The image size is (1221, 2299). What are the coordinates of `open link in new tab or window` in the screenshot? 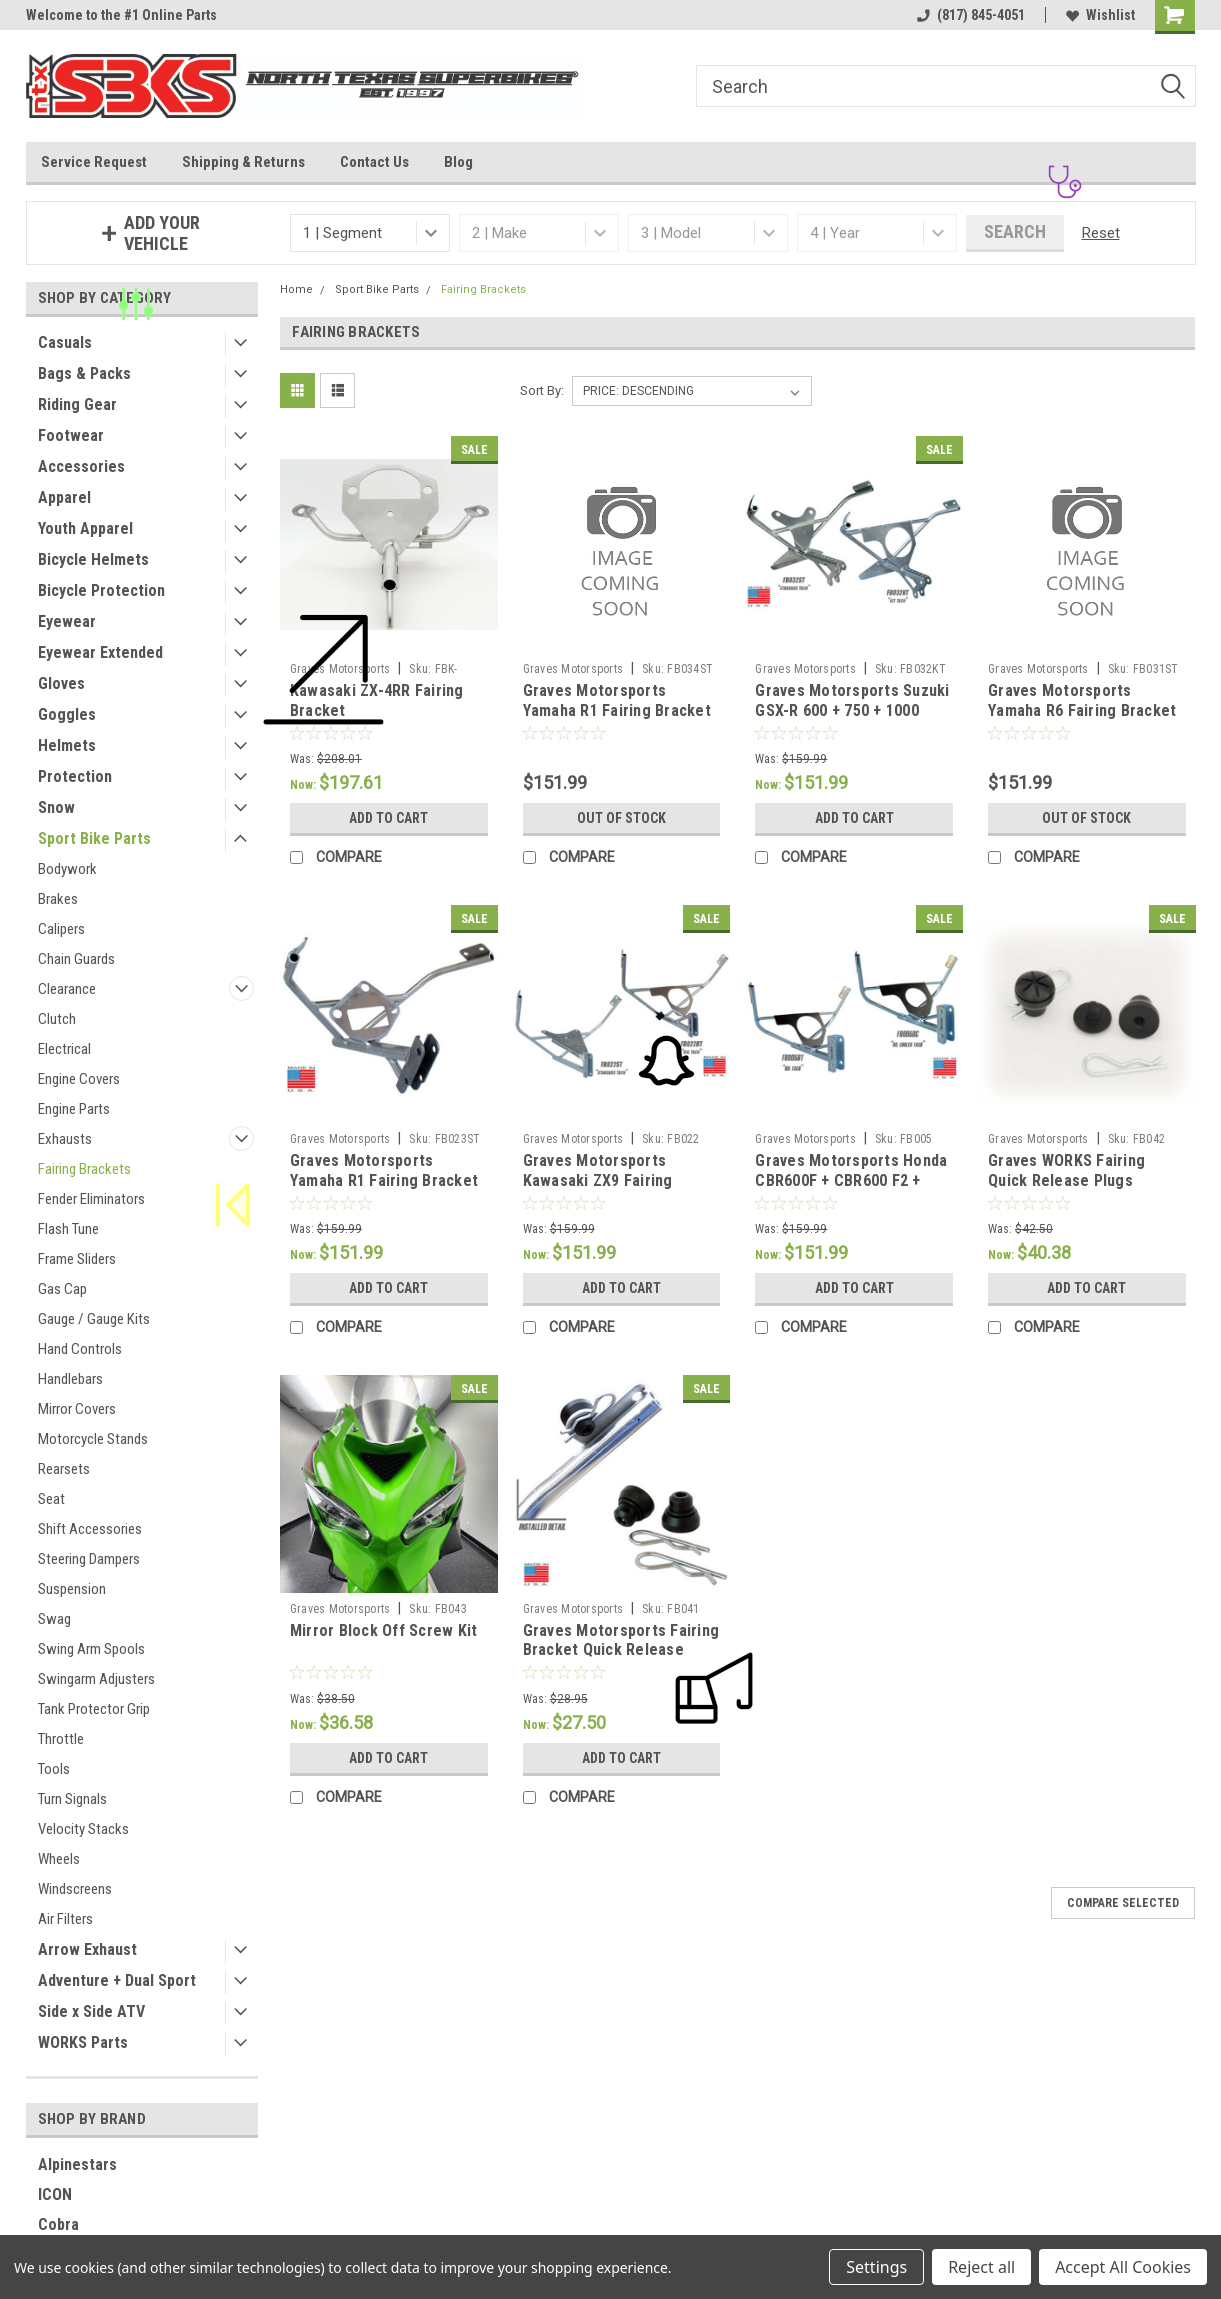 It's located at (323, 664).